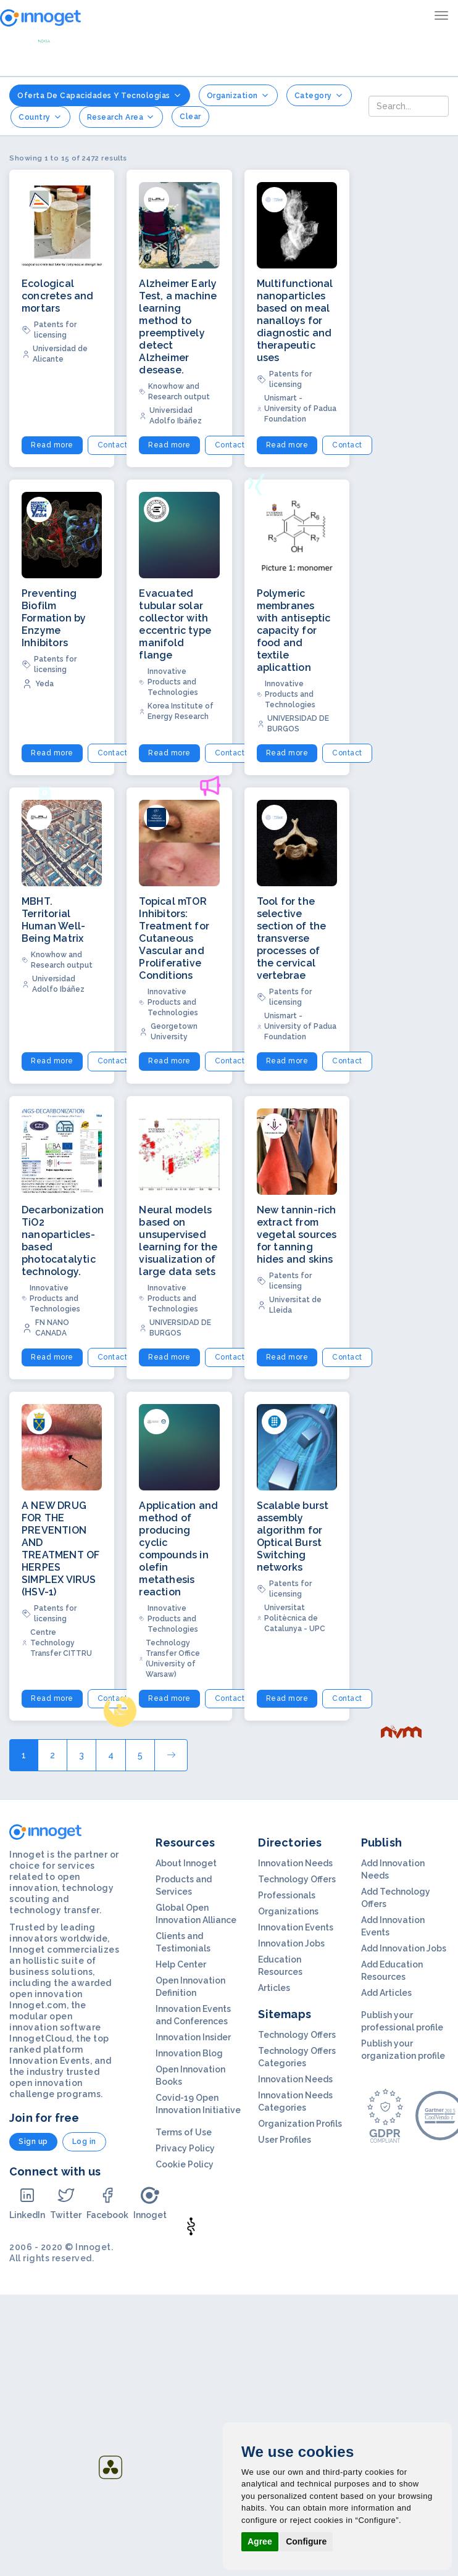  Describe the element at coordinates (401, 1732) in the screenshot. I see `nvm (node version manager) logo` at that location.